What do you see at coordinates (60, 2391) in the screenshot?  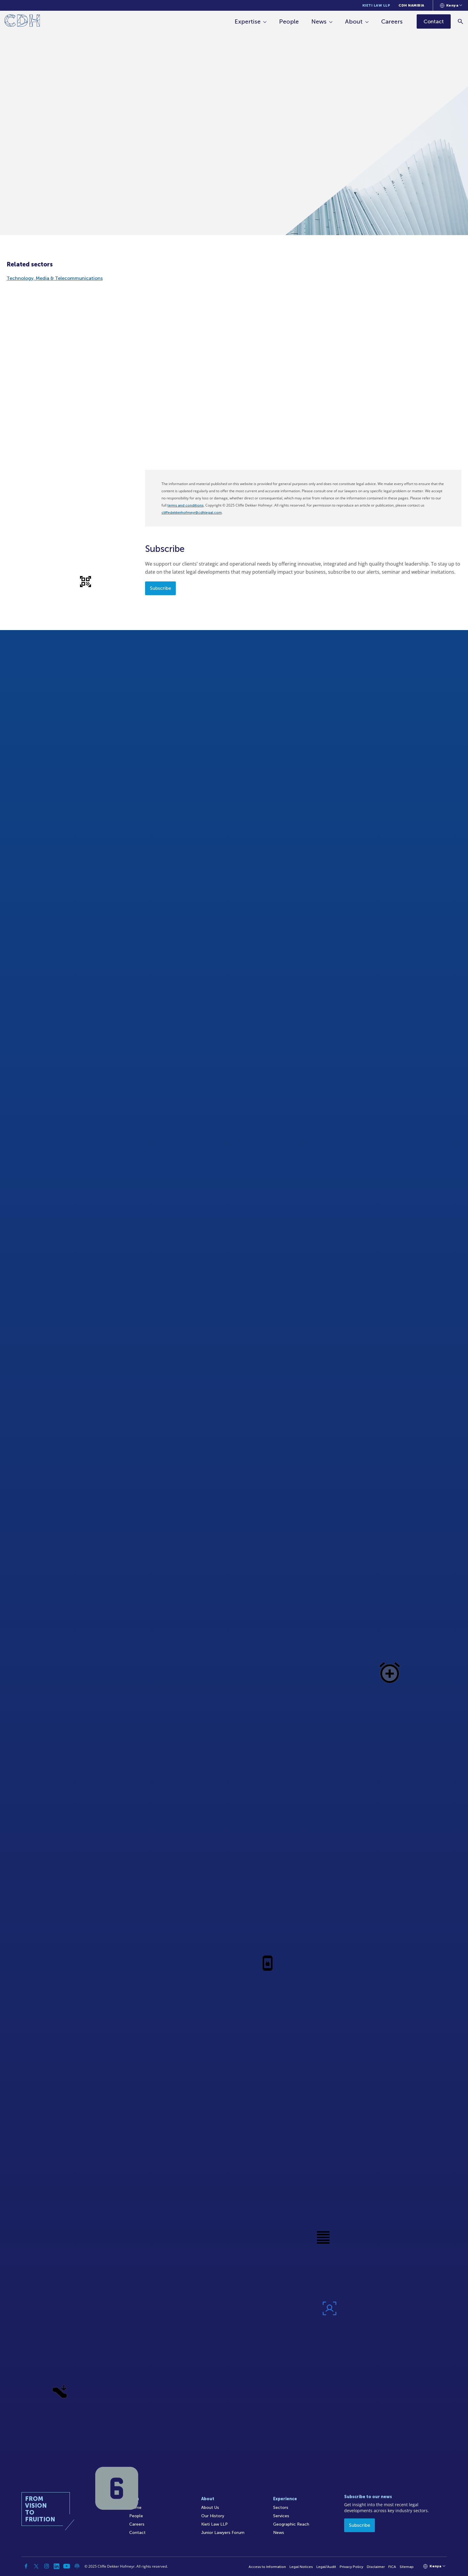 I see `indicates escalator going down` at bounding box center [60, 2391].